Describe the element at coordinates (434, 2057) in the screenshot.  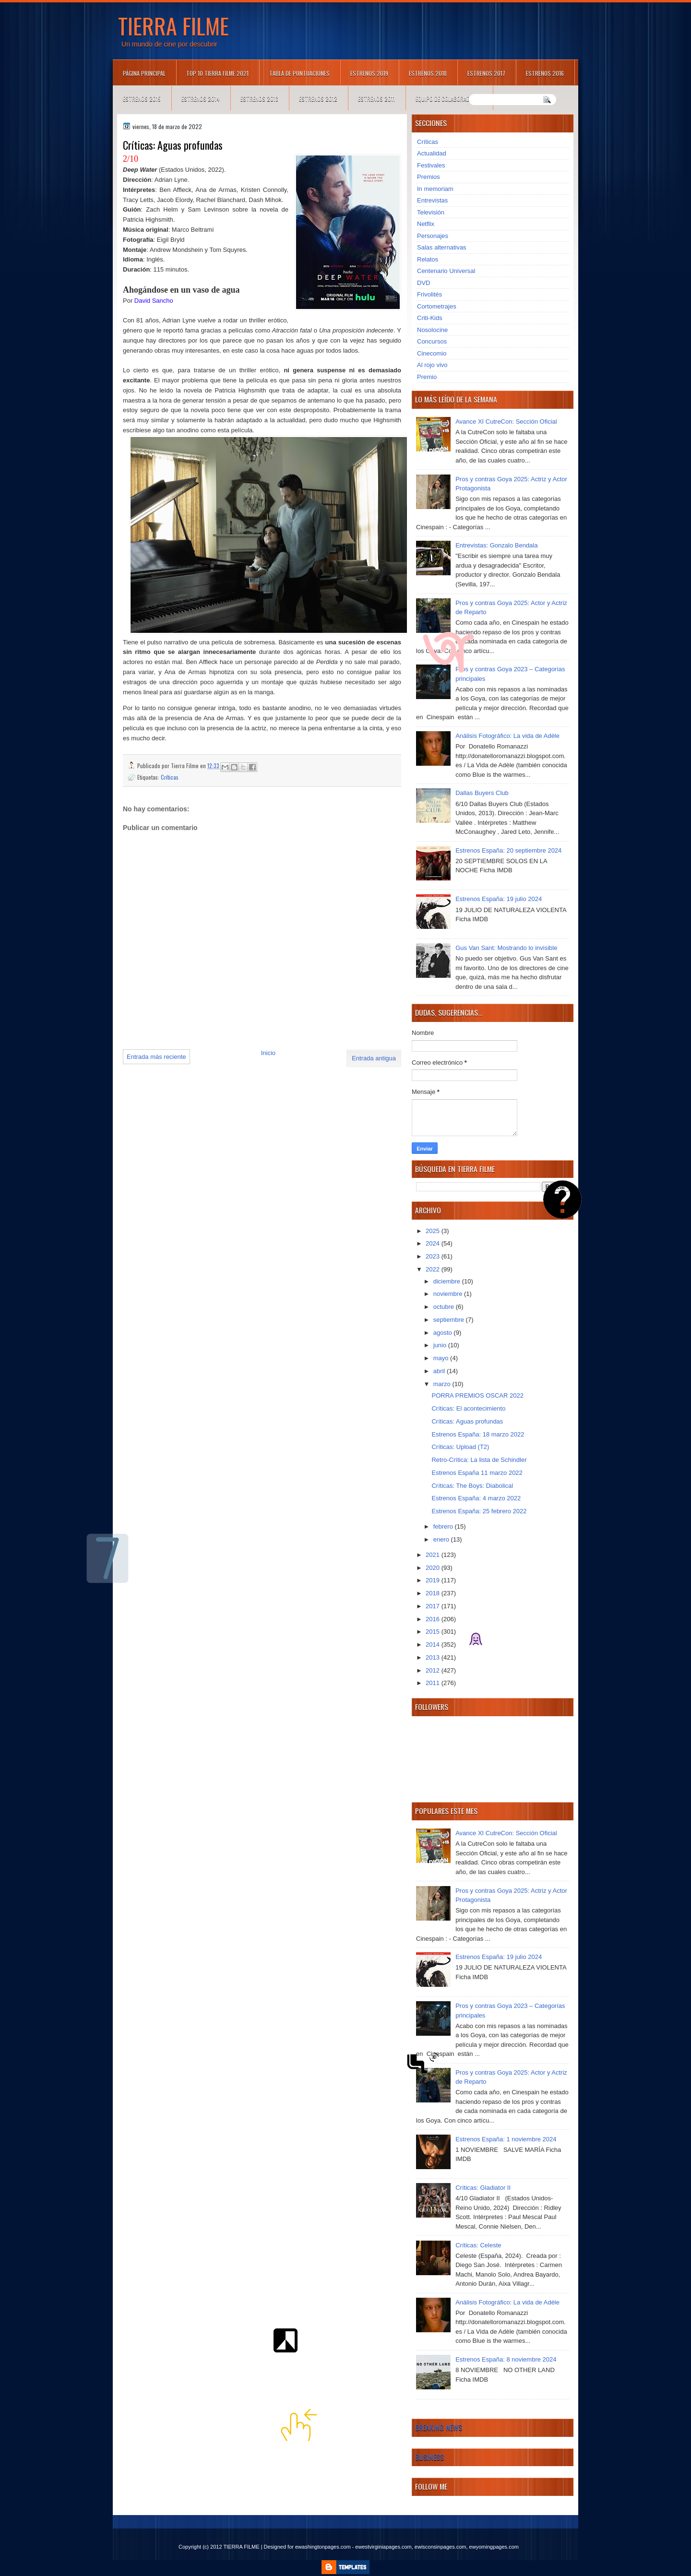
I see `rotate object to view in 3d` at that location.